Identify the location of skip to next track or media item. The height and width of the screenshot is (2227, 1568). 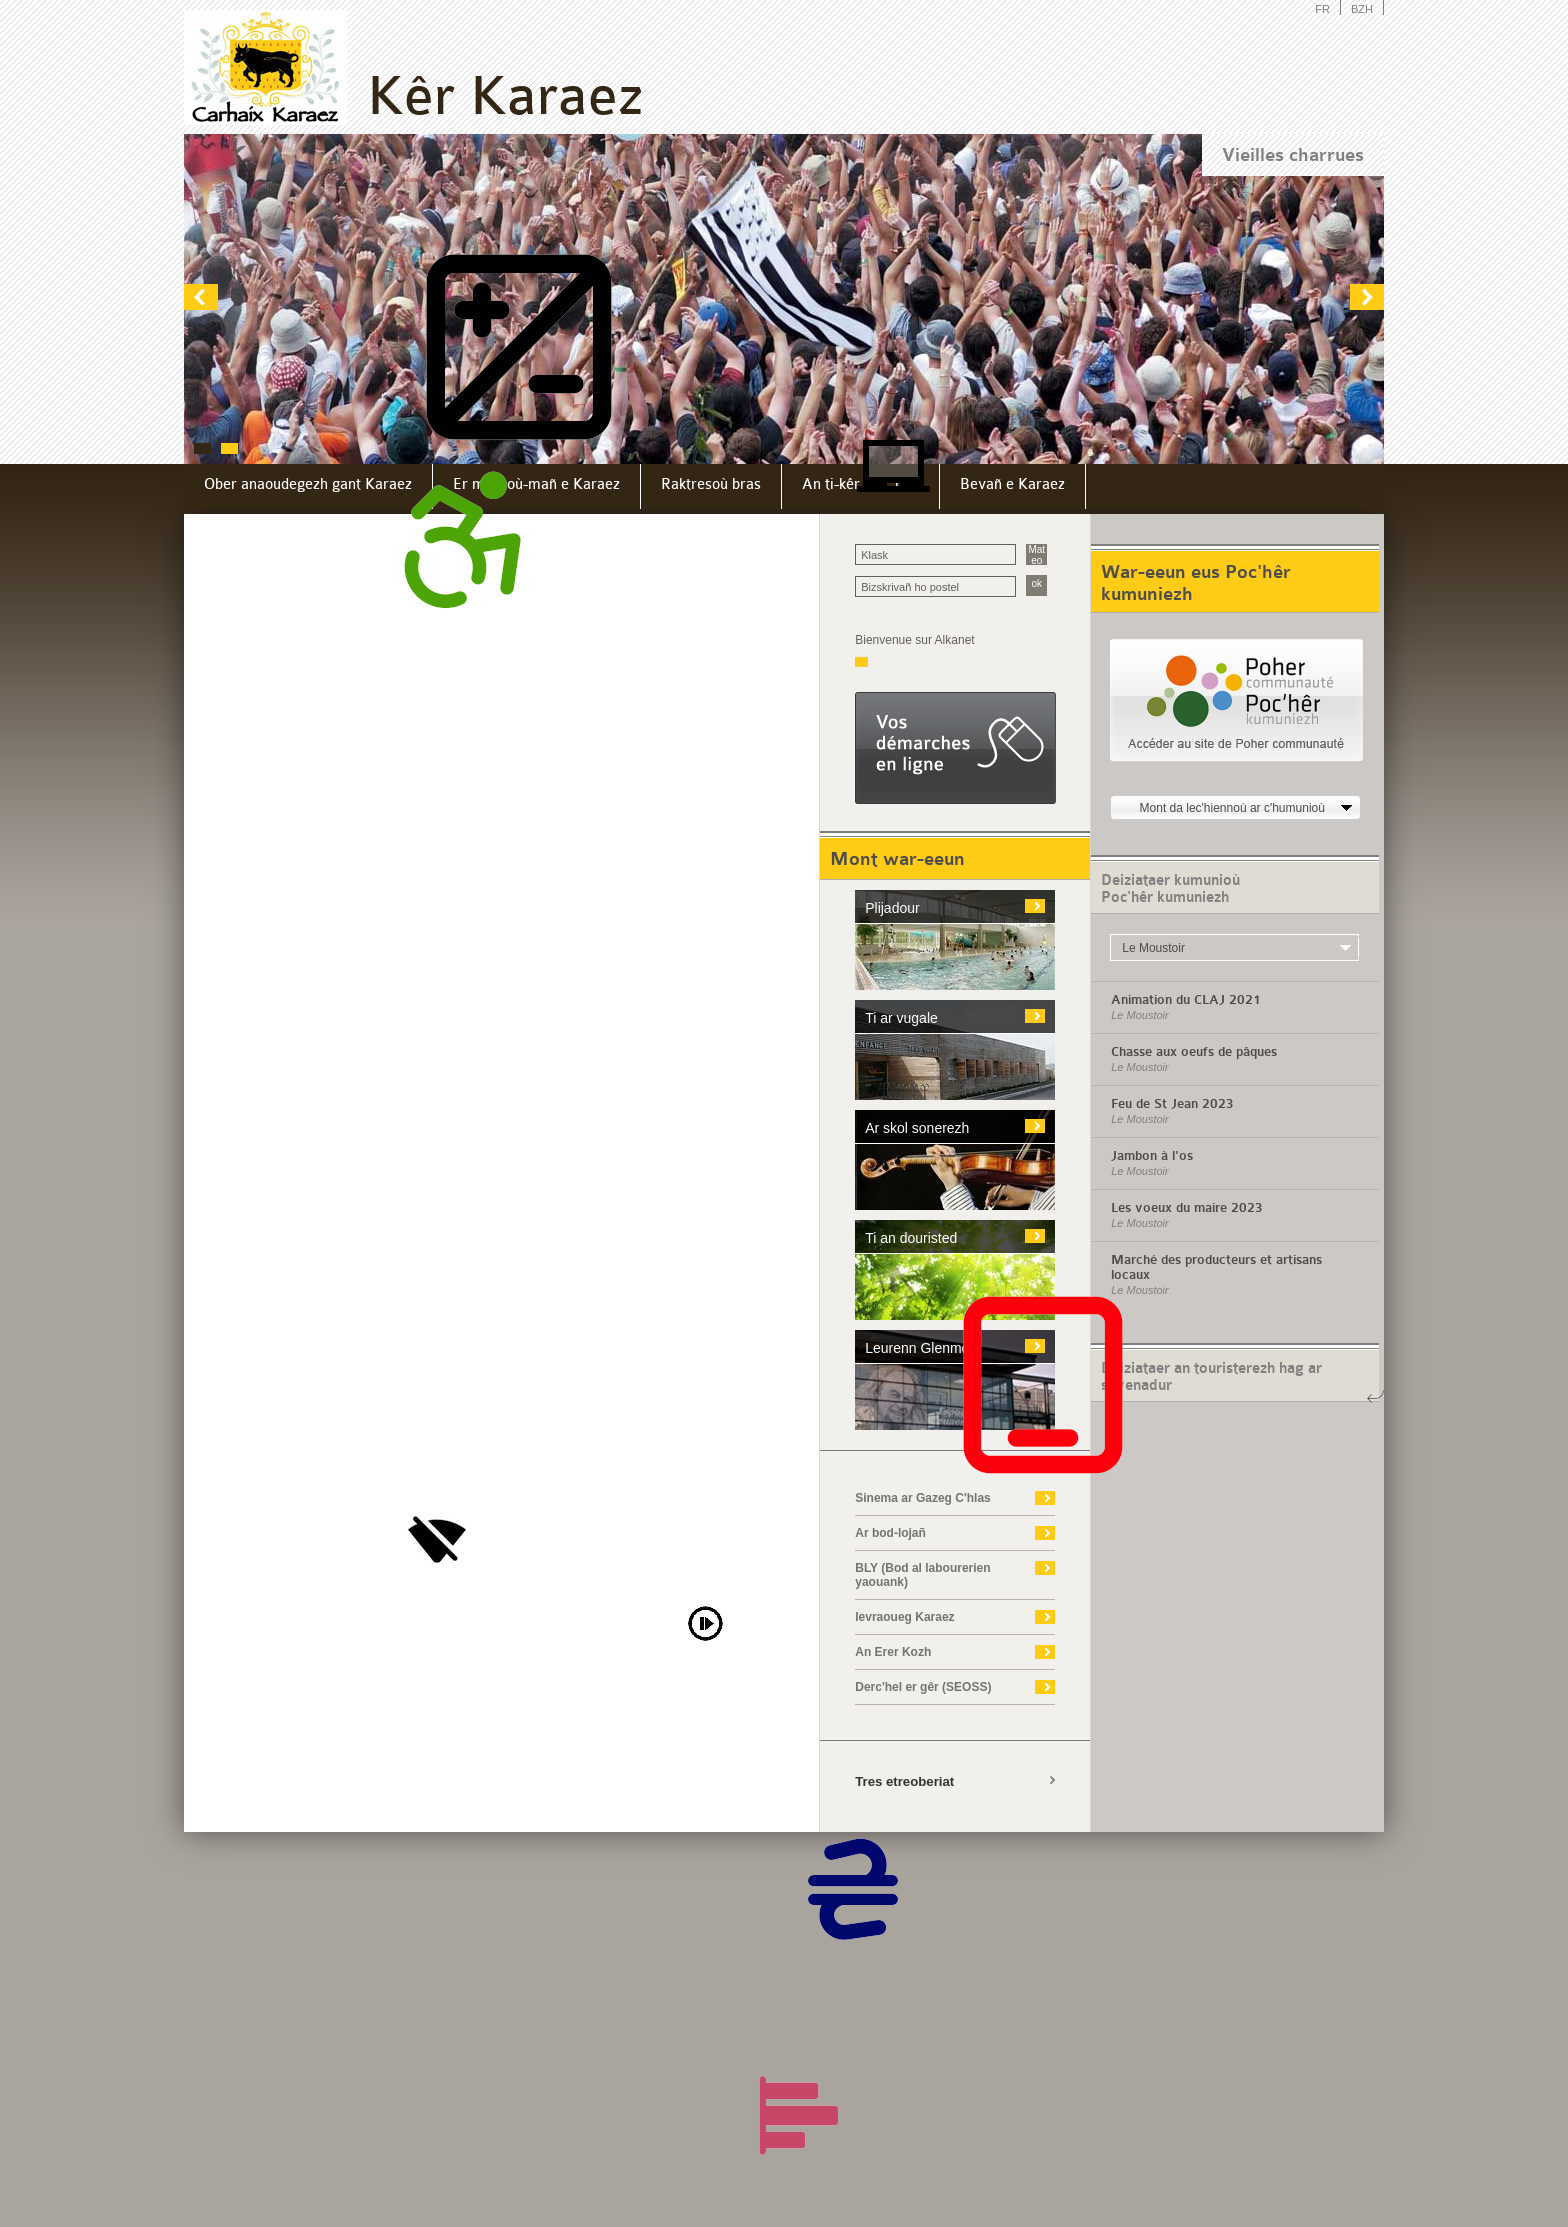
(705, 1623).